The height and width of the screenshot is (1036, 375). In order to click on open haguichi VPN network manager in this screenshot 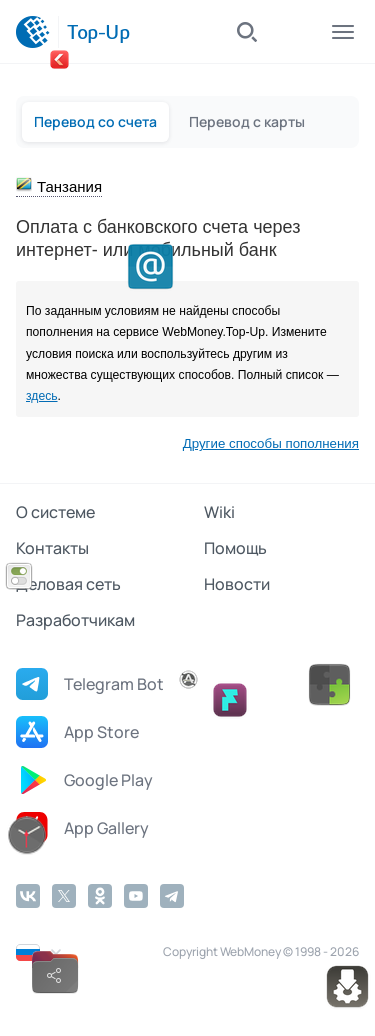, I will do `click(59, 59)`.